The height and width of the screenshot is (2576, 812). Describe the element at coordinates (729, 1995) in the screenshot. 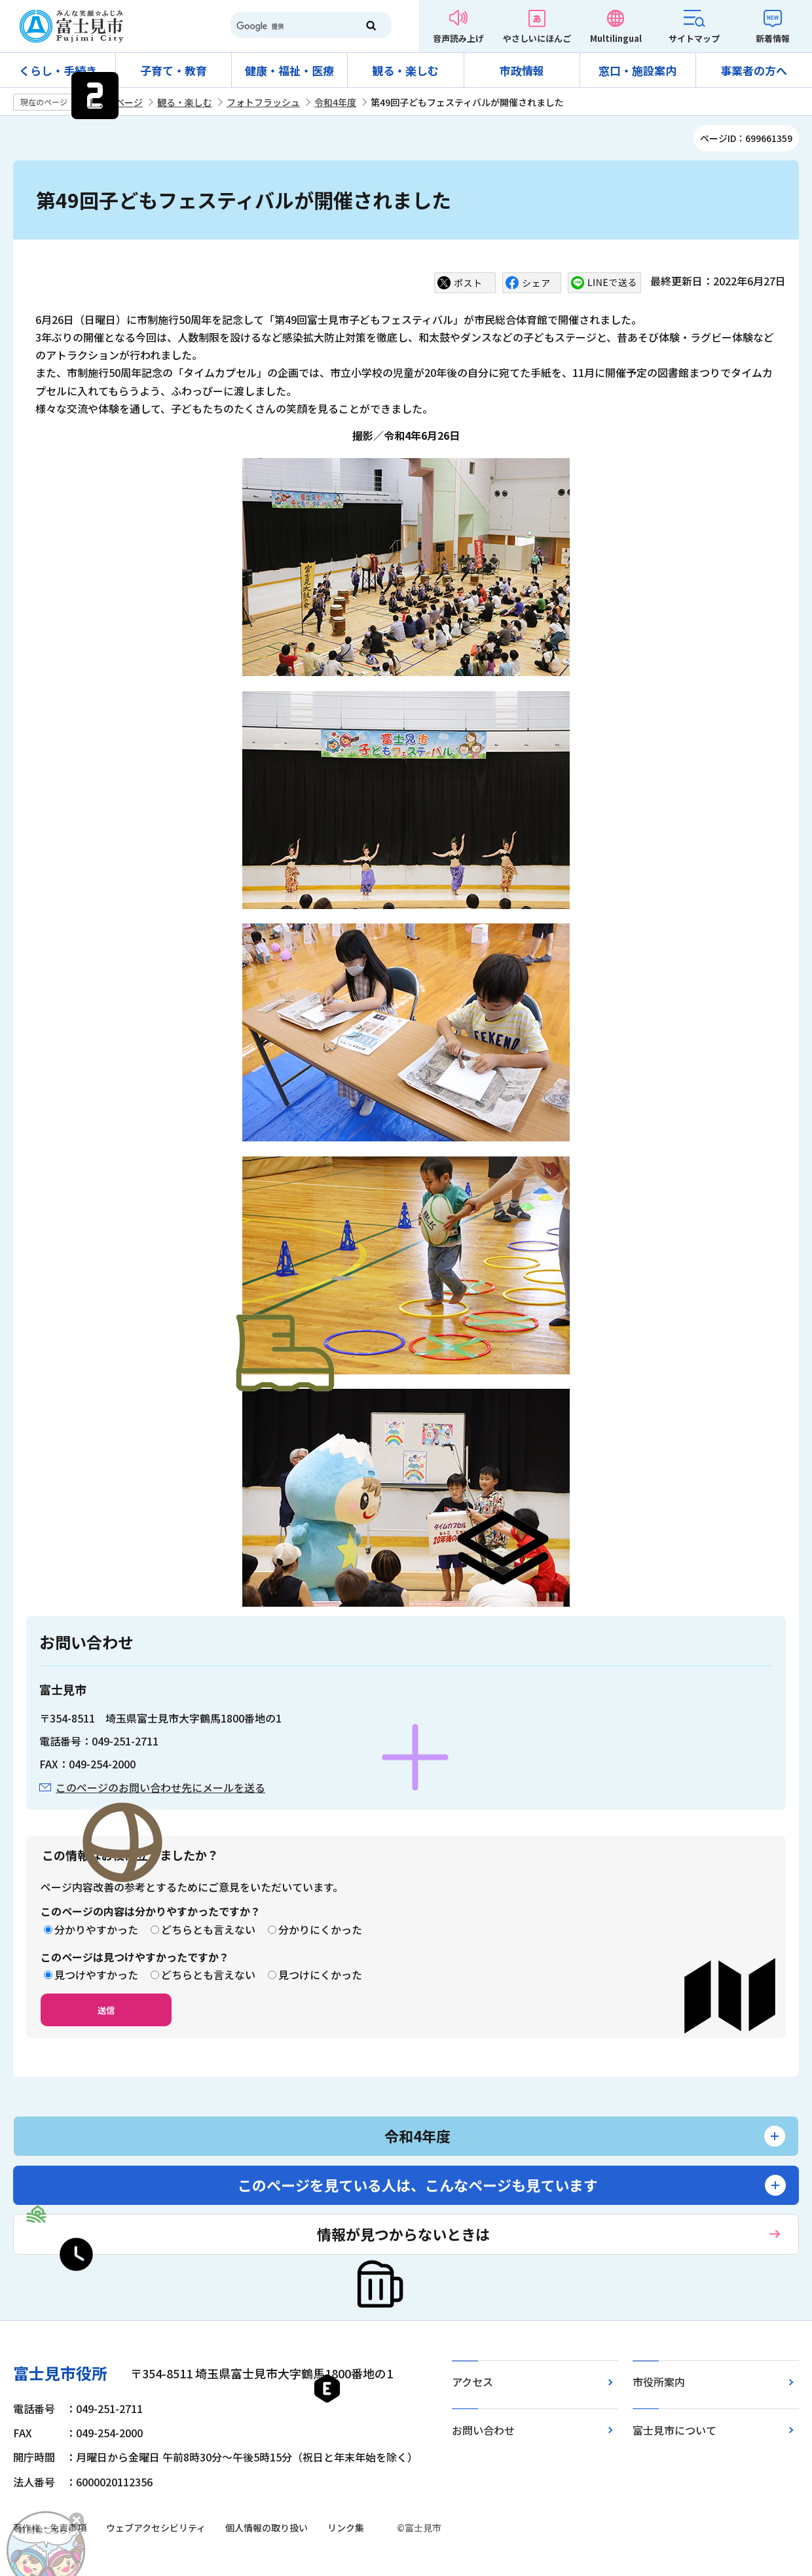

I see `open map view` at that location.